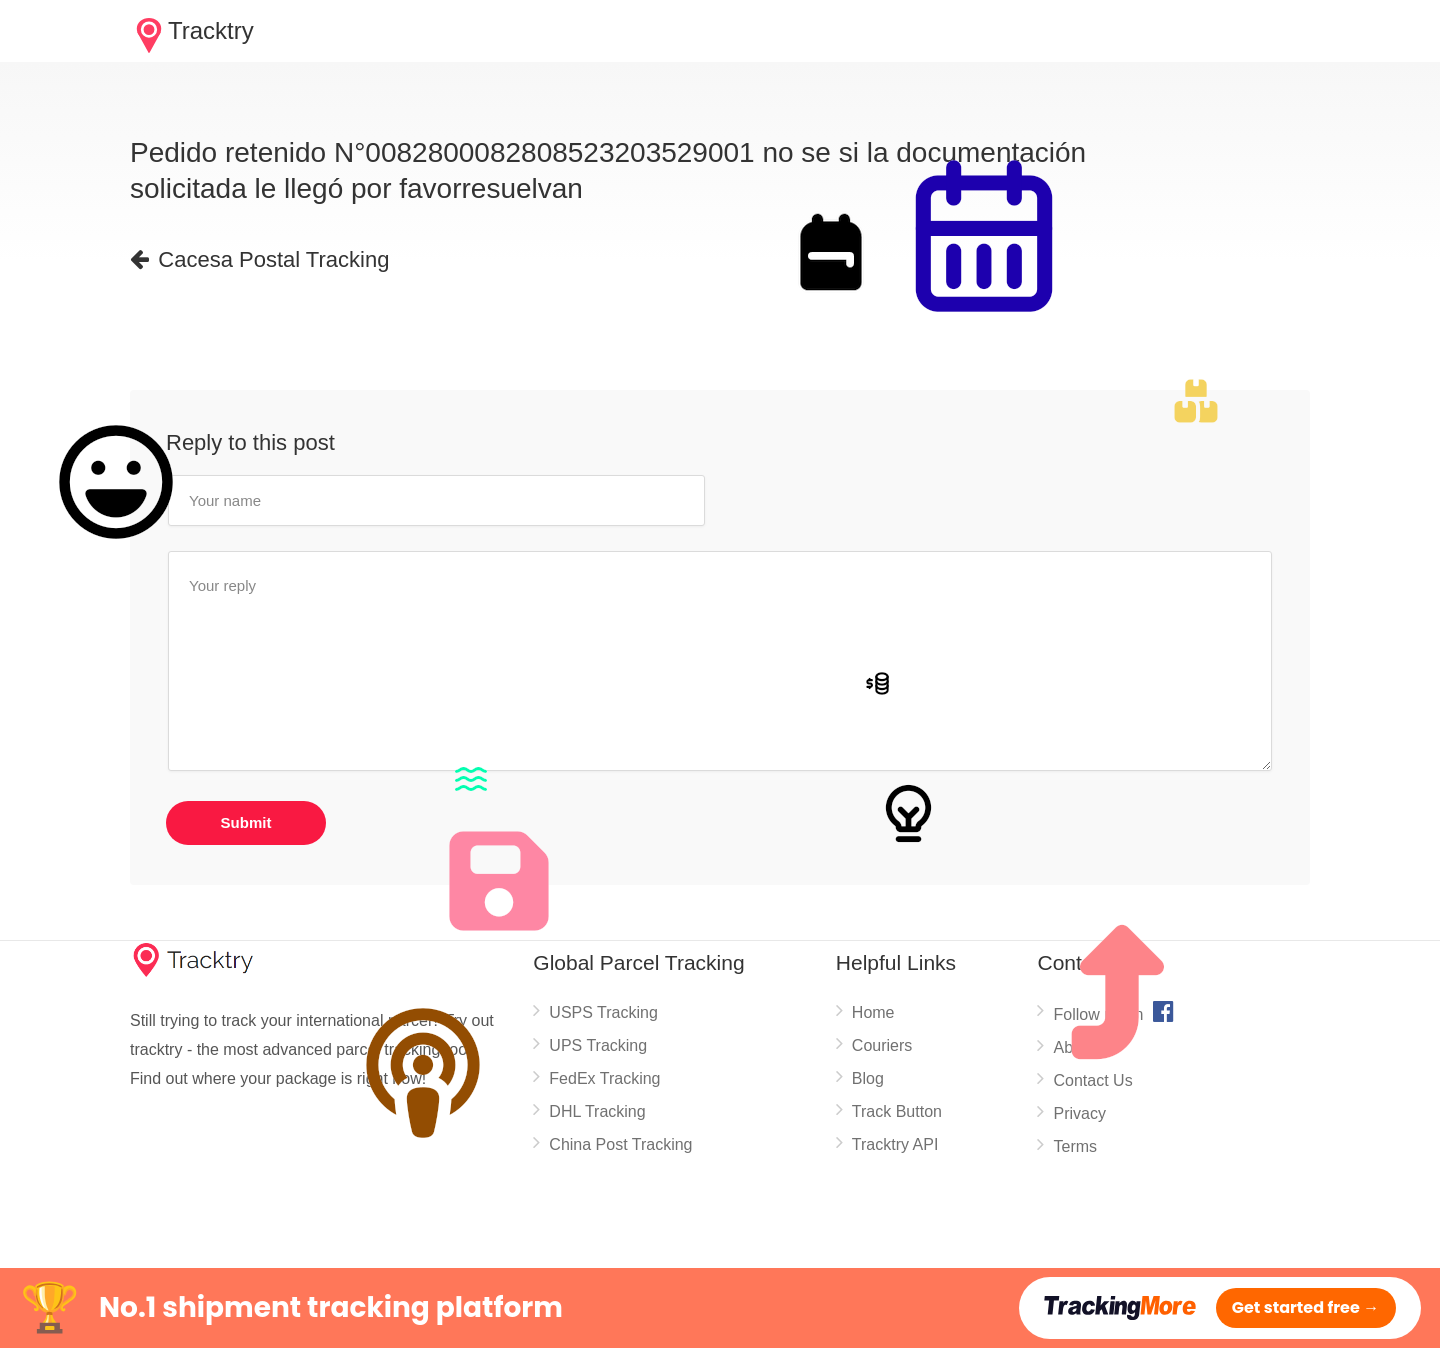  I want to click on view monthly calendar, so click(984, 236).